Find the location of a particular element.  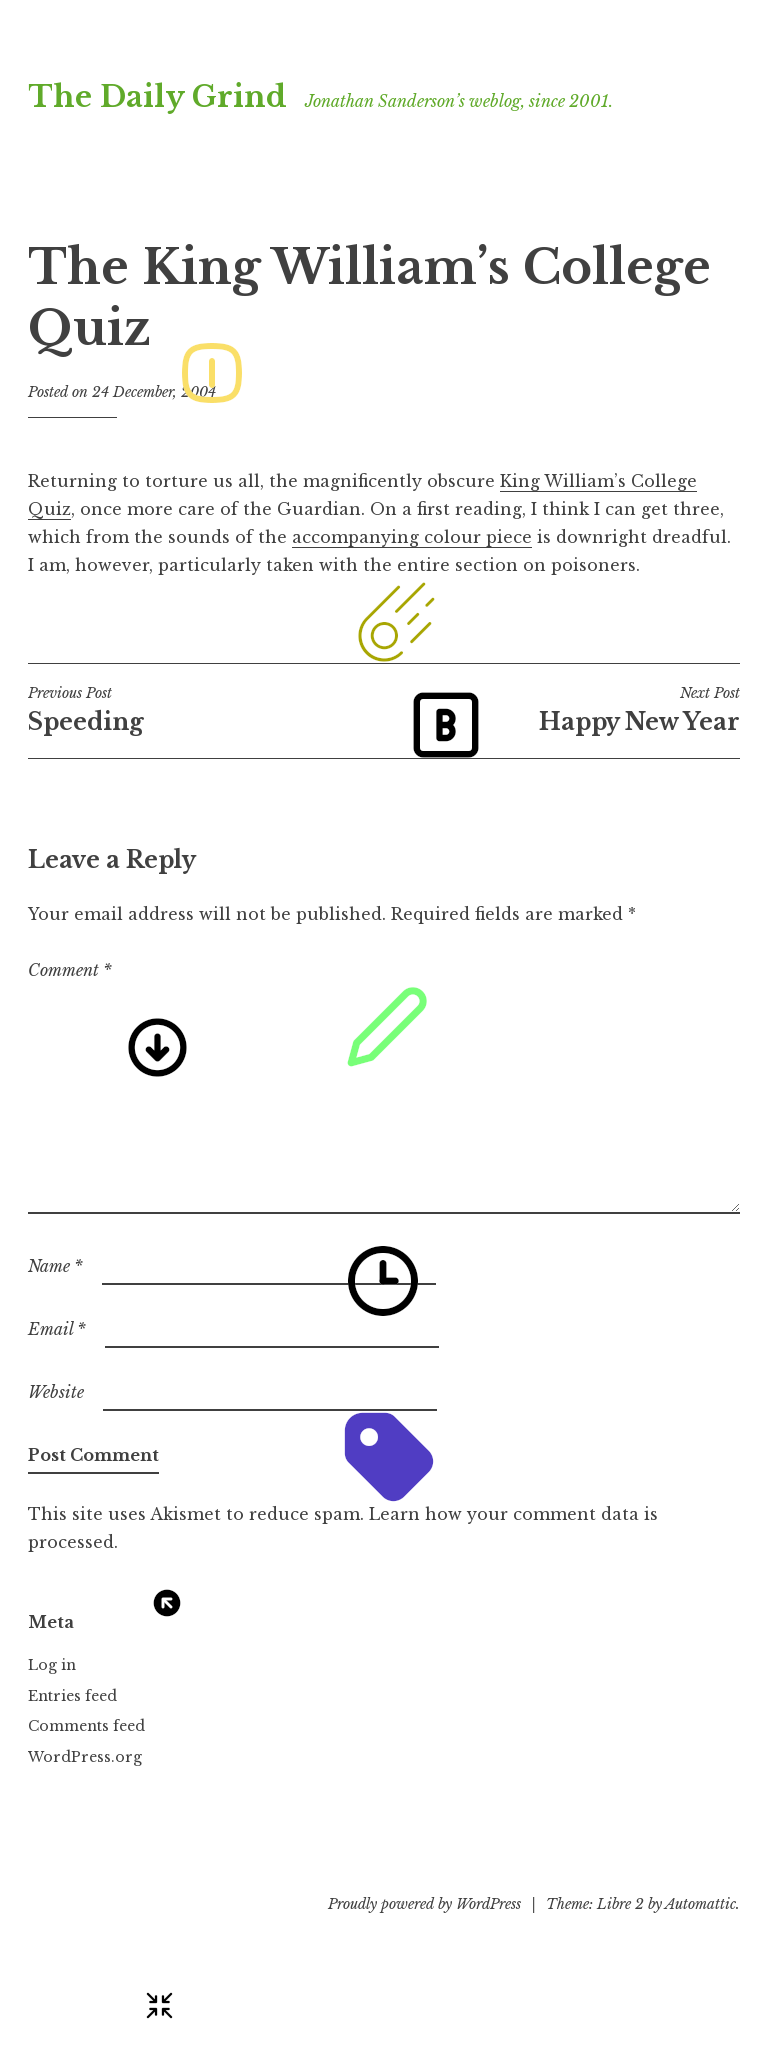

download a file or content is located at coordinates (157, 1047).